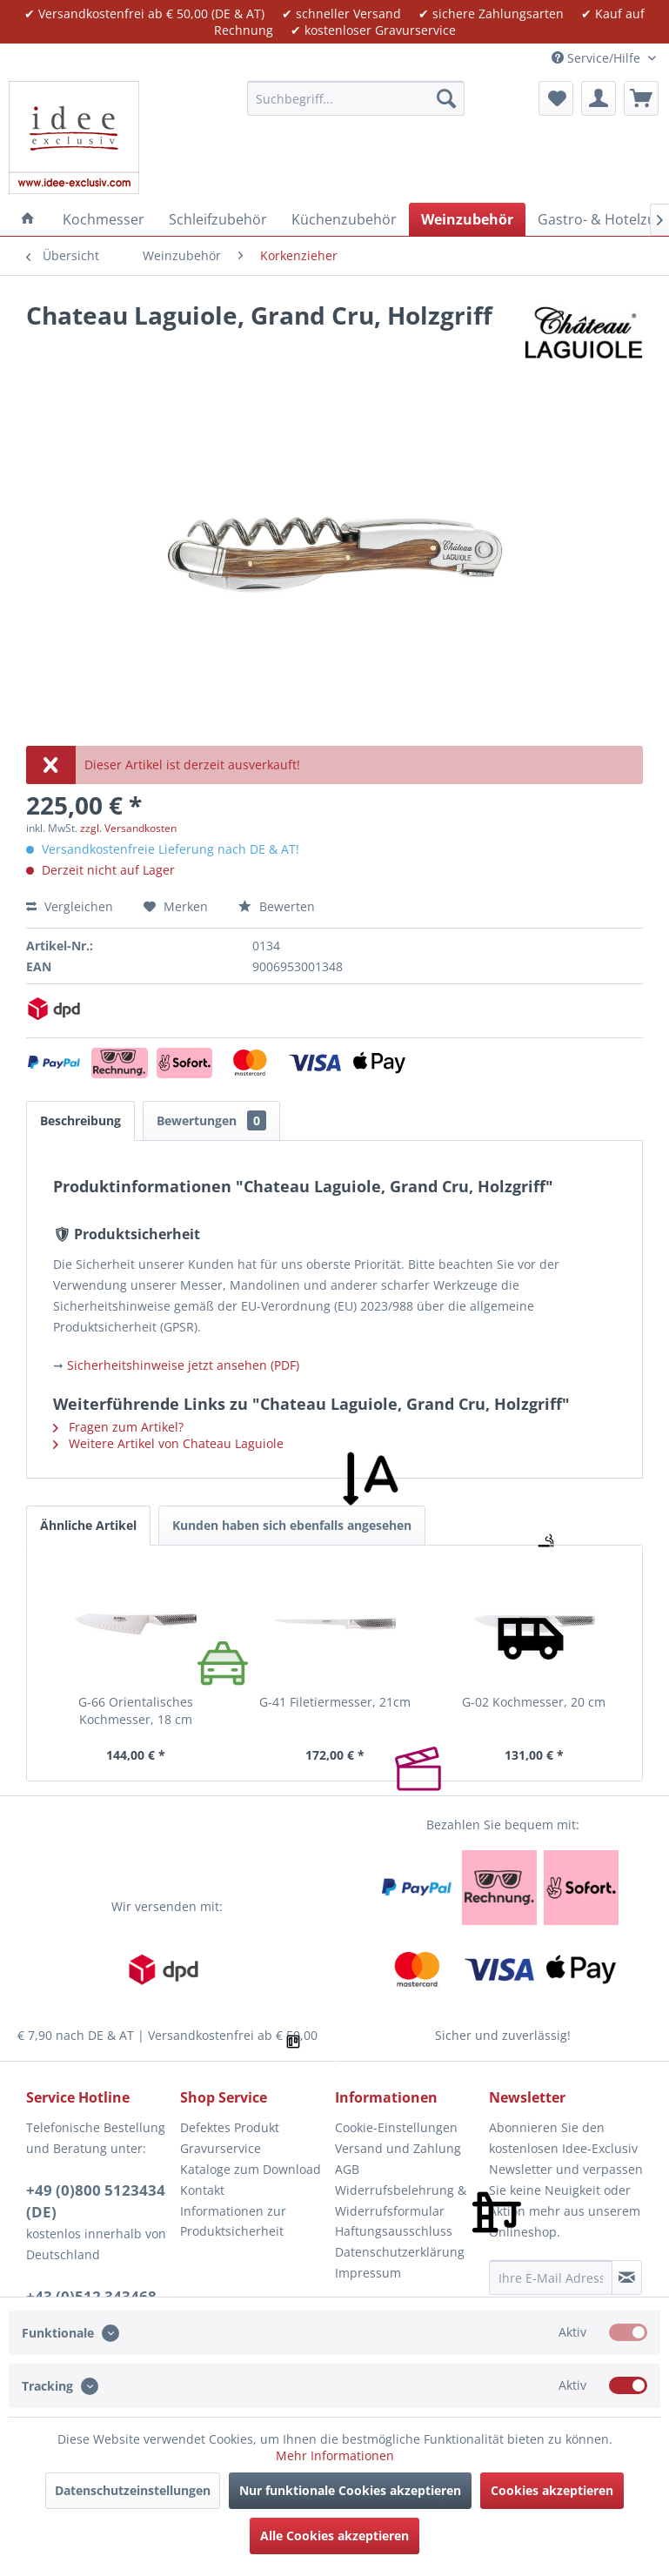  Describe the element at coordinates (293, 2042) in the screenshot. I see `open Trello app` at that location.